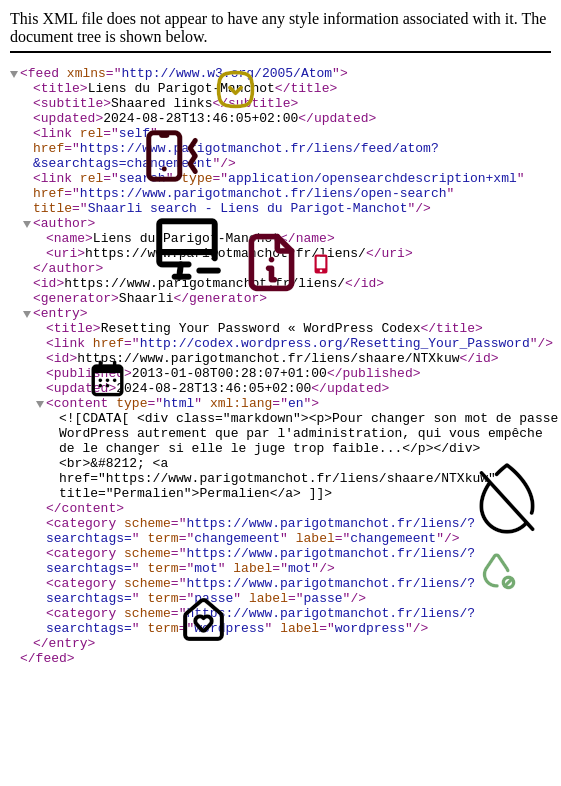  What do you see at coordinates (172, 156) in the screenshot?
I see `phone is on vibrate mode` at bounding box center [172, 156].